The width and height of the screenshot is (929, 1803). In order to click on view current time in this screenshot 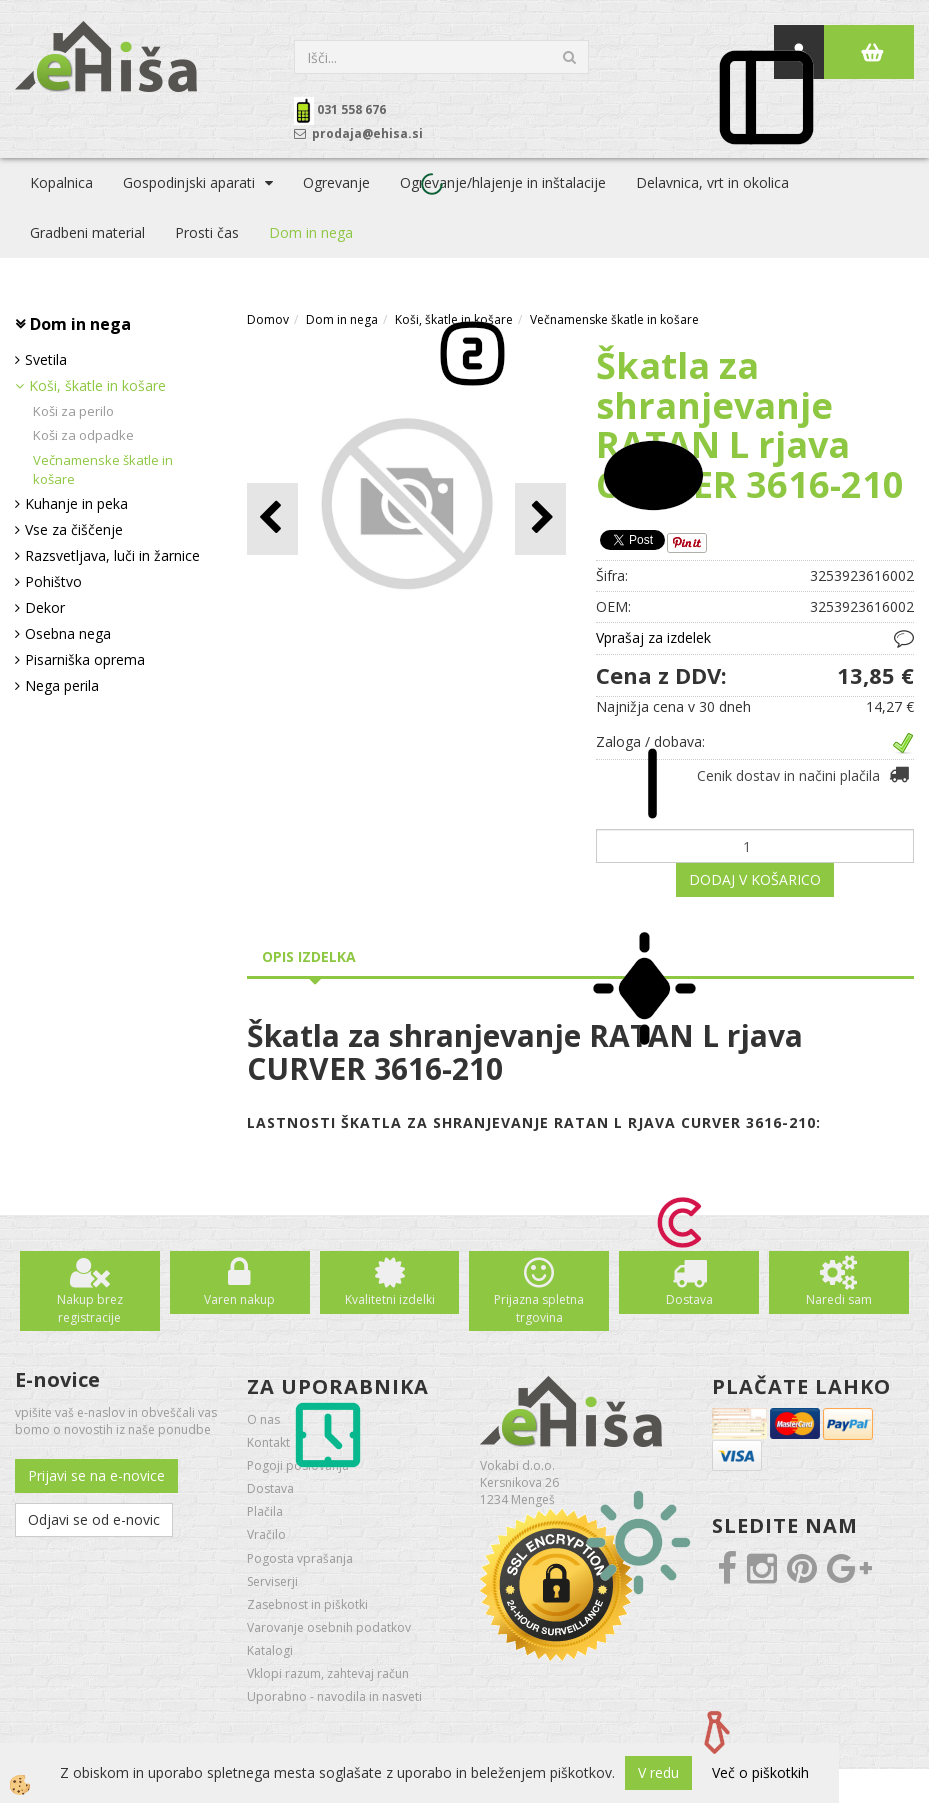, I will do `click(328, 1435)`.